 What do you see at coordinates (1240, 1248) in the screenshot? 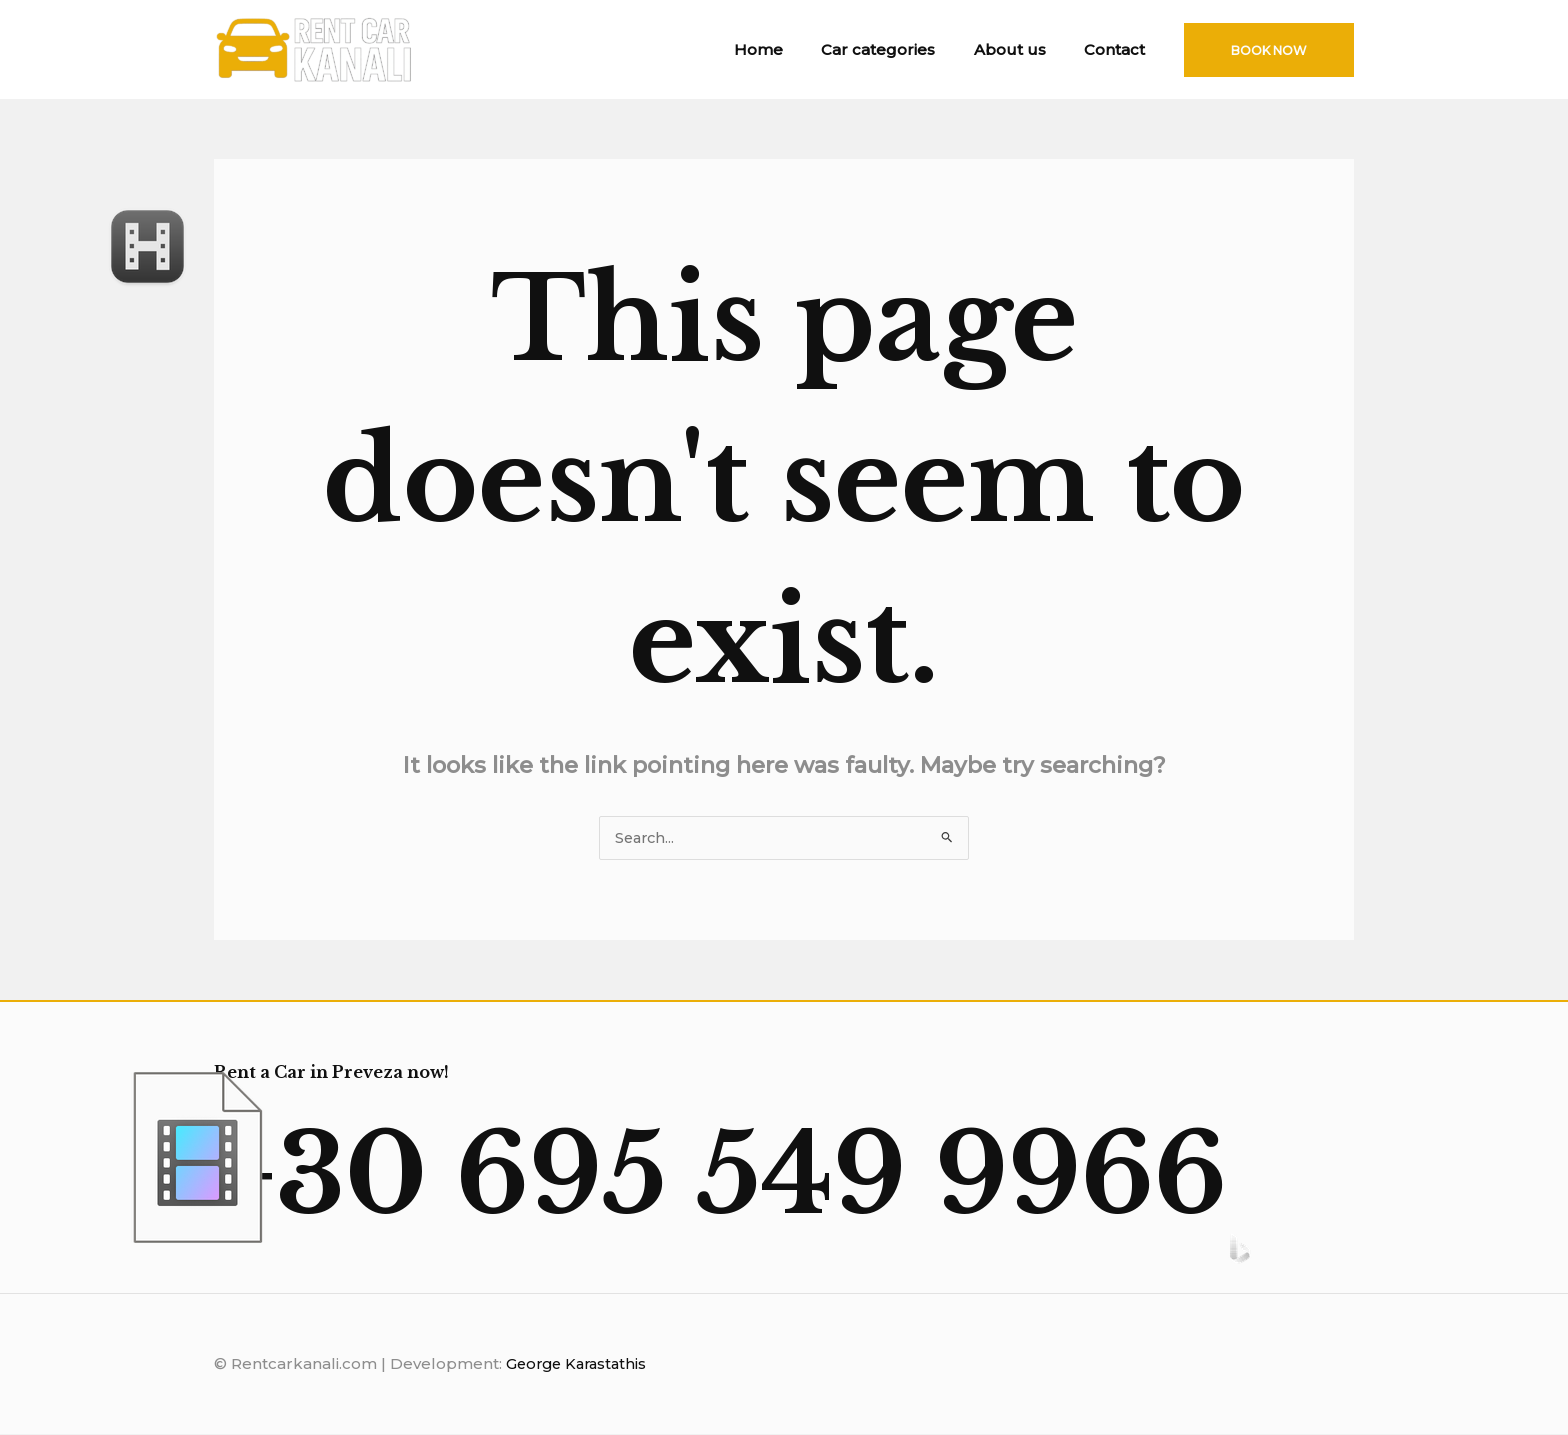
I see `open microsoft bing search app` at bounding box center [1240, 1248].